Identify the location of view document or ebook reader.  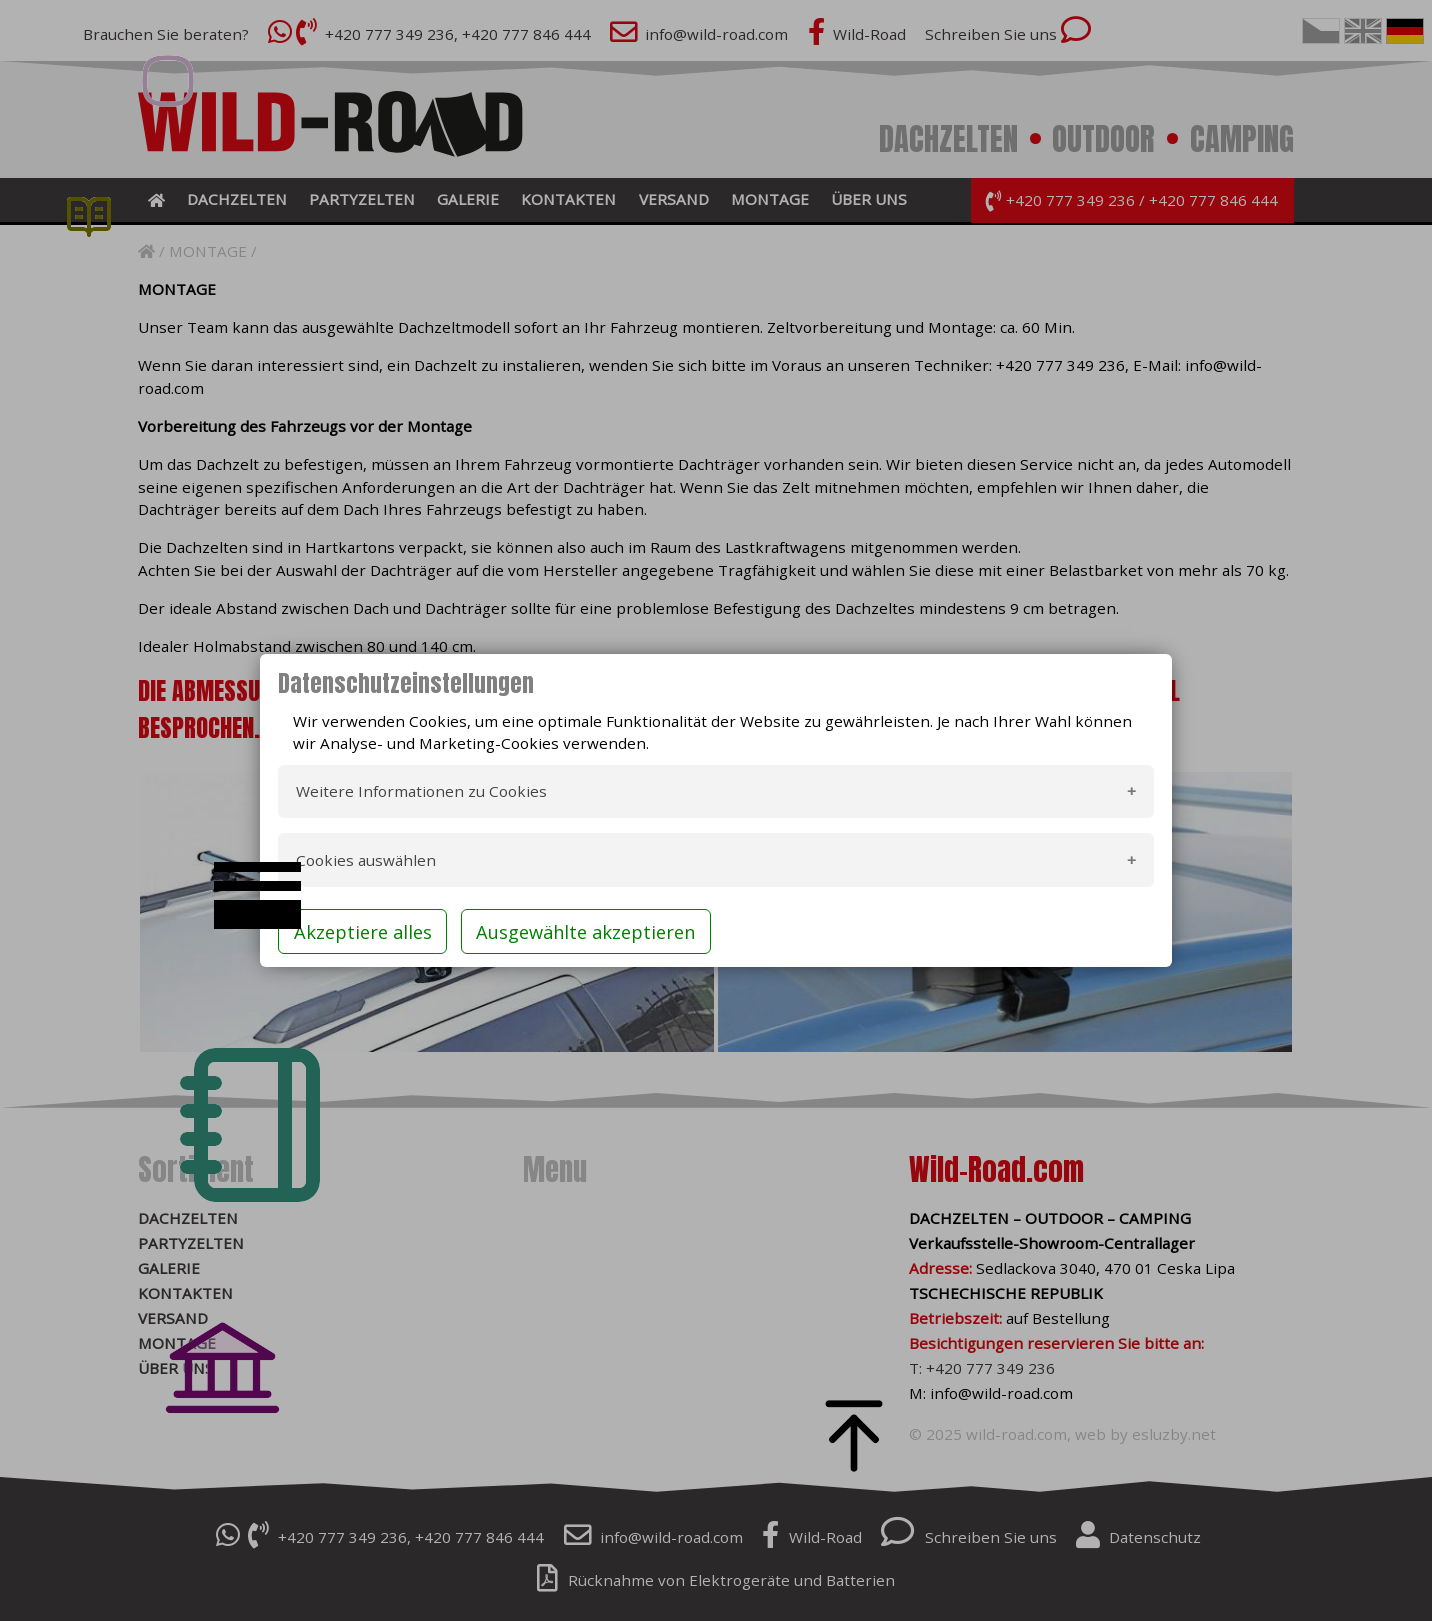
(89, 217).